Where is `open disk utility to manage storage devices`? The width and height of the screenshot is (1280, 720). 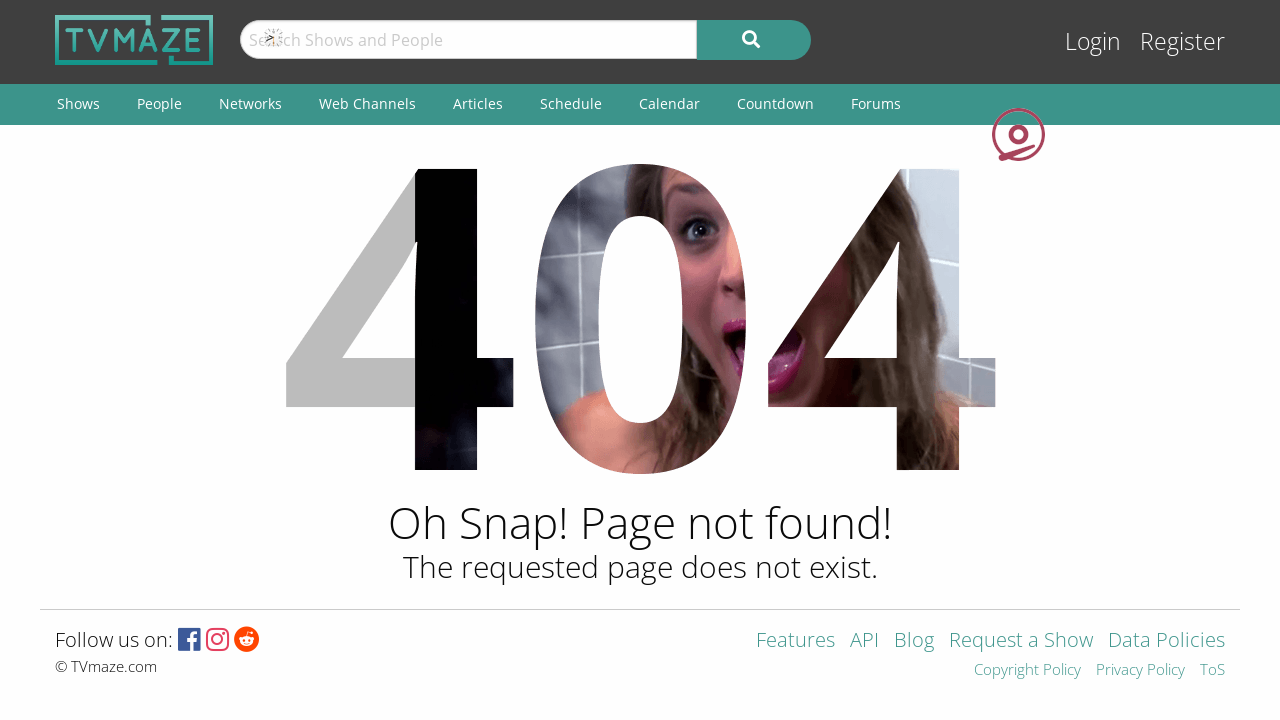
open disk utility to manage storage devices is located at coordinates (1018, 134).